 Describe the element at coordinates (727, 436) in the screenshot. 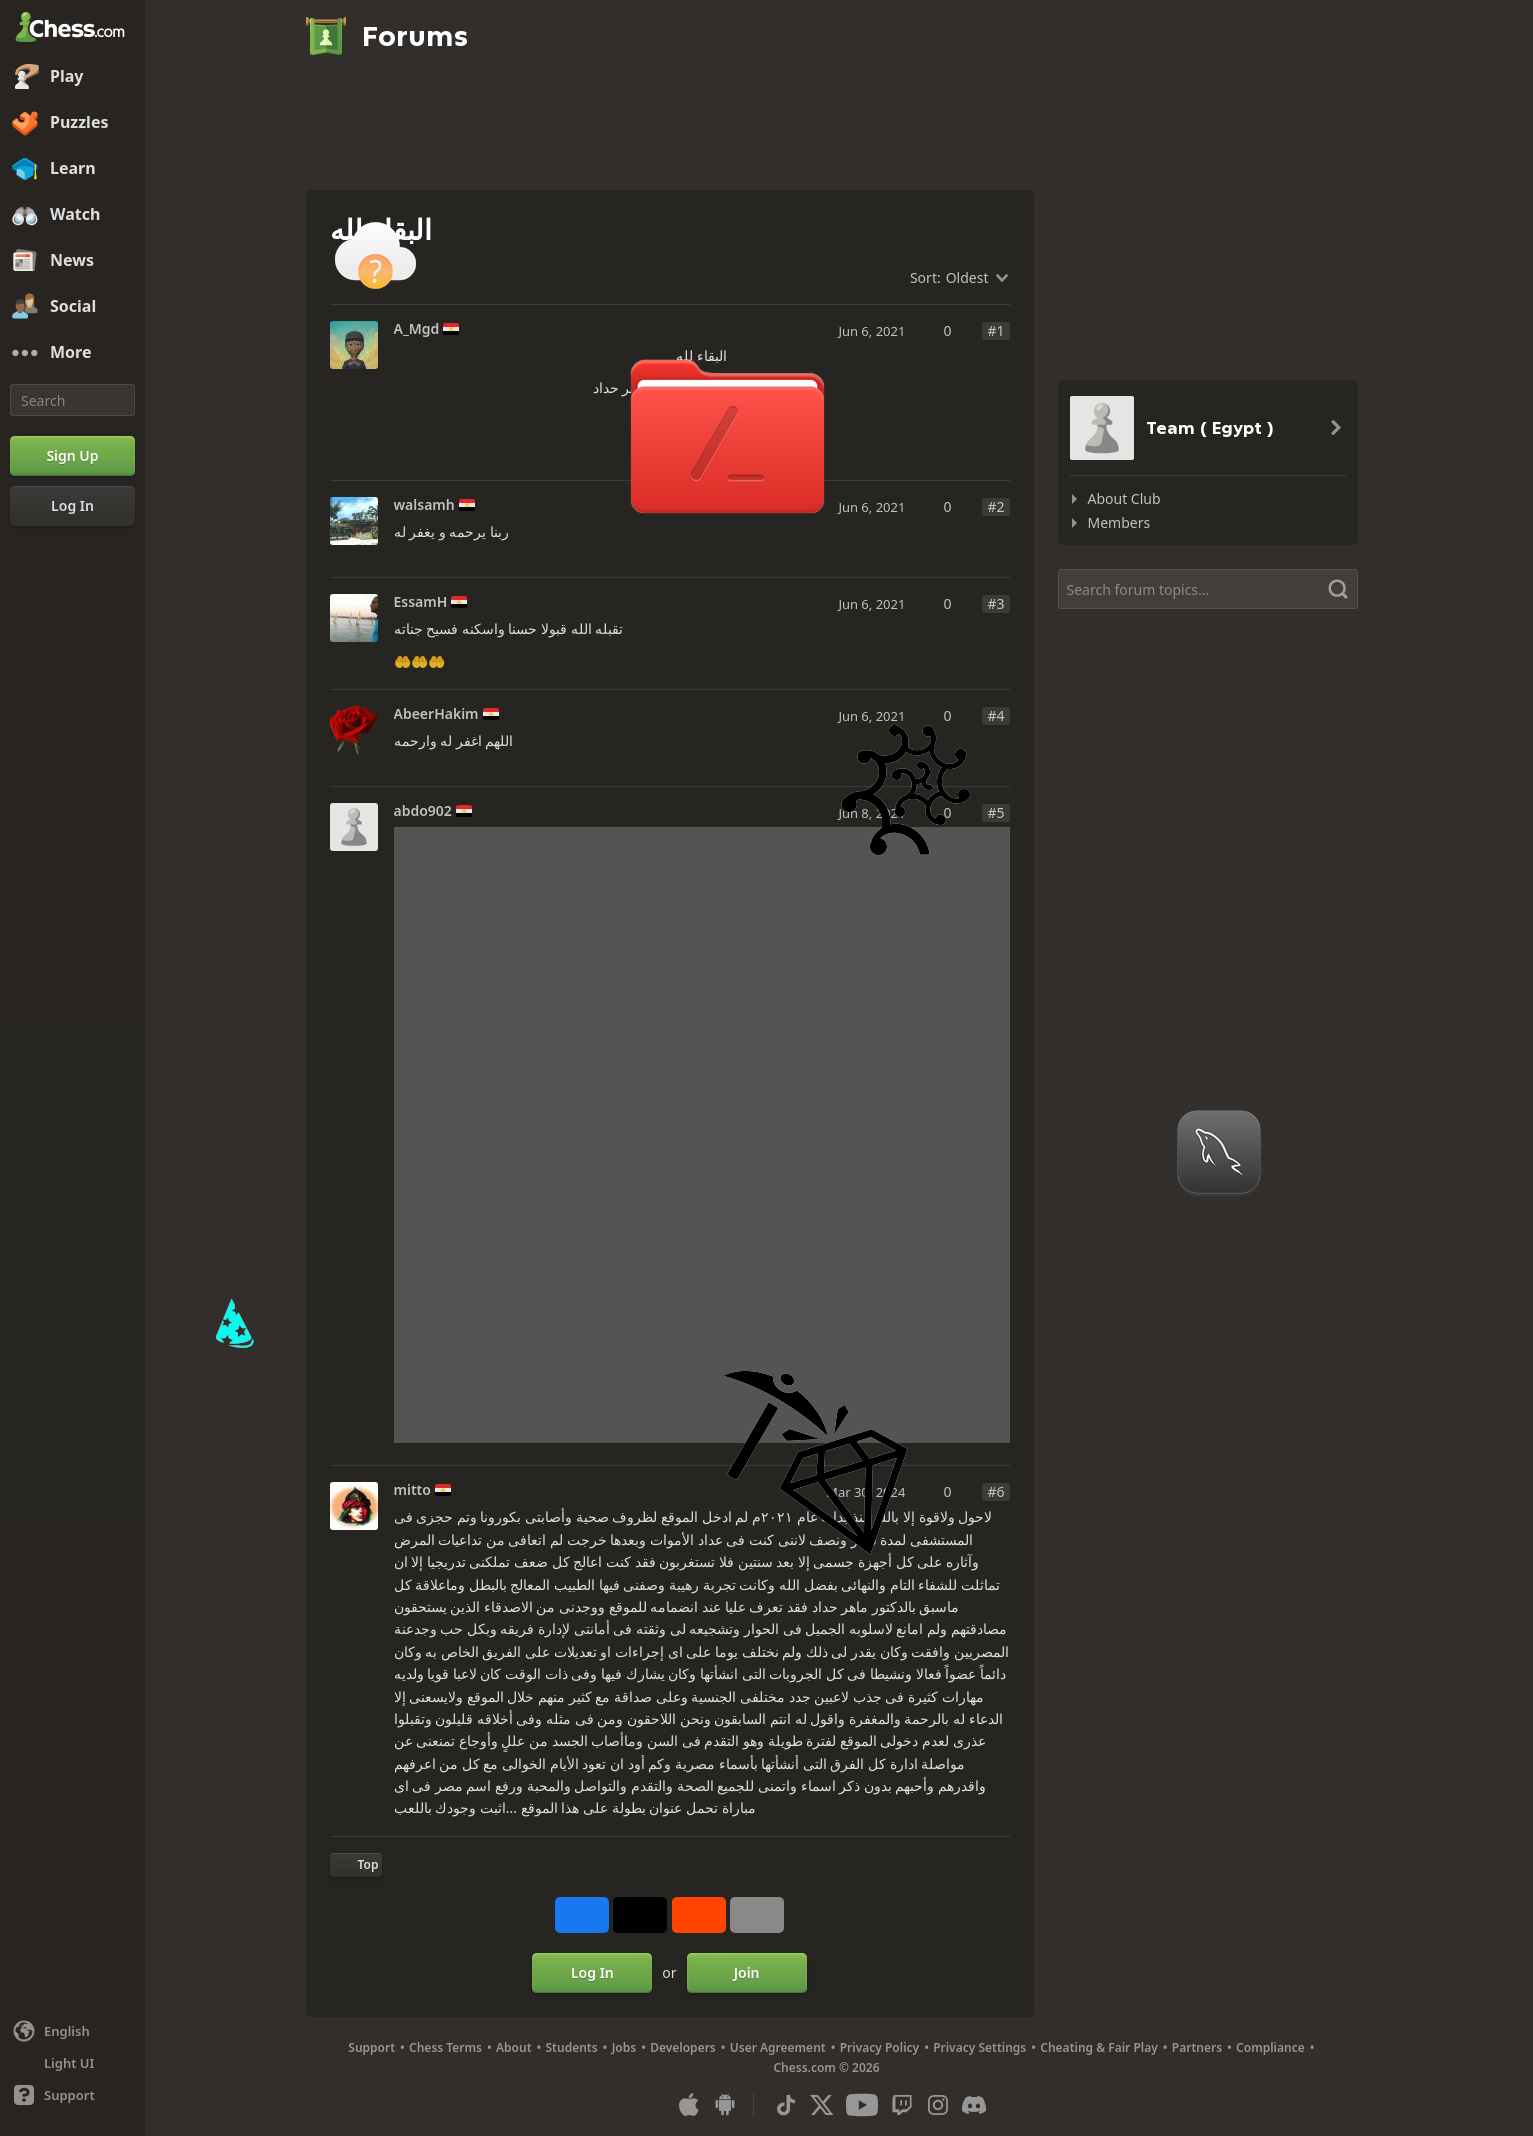

I see `access the root directory folder` at that location.